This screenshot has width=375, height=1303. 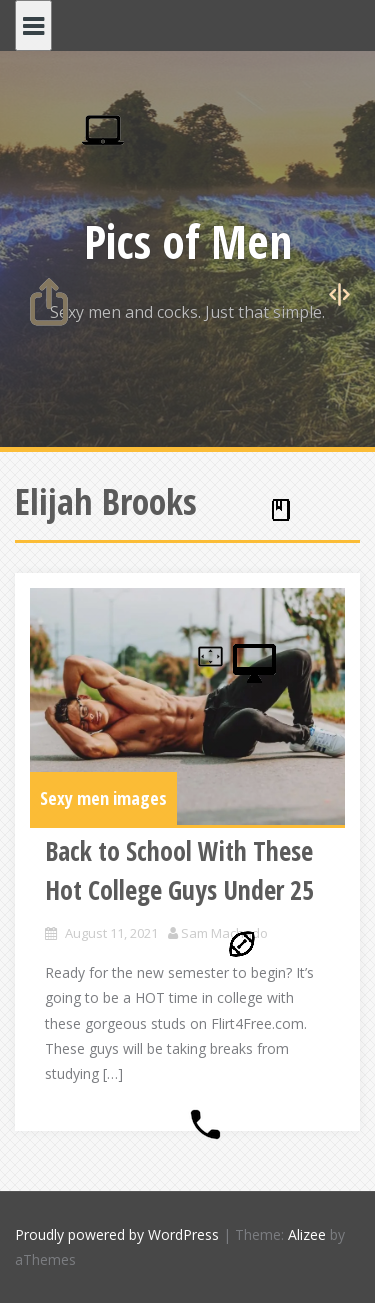 I want to click on adjust display overscan settings, so click(x=210, y=656).